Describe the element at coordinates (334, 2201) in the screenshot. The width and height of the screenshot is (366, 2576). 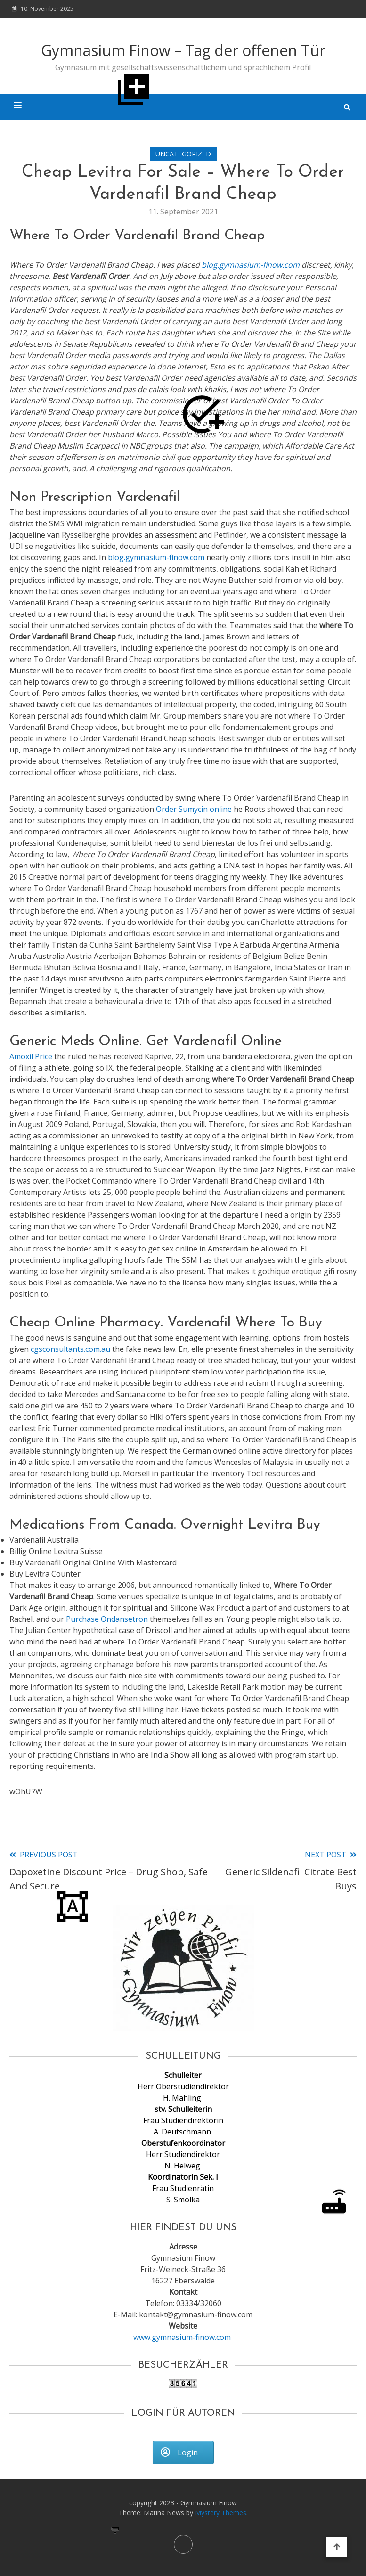
I see `access router or network settings` at that location.